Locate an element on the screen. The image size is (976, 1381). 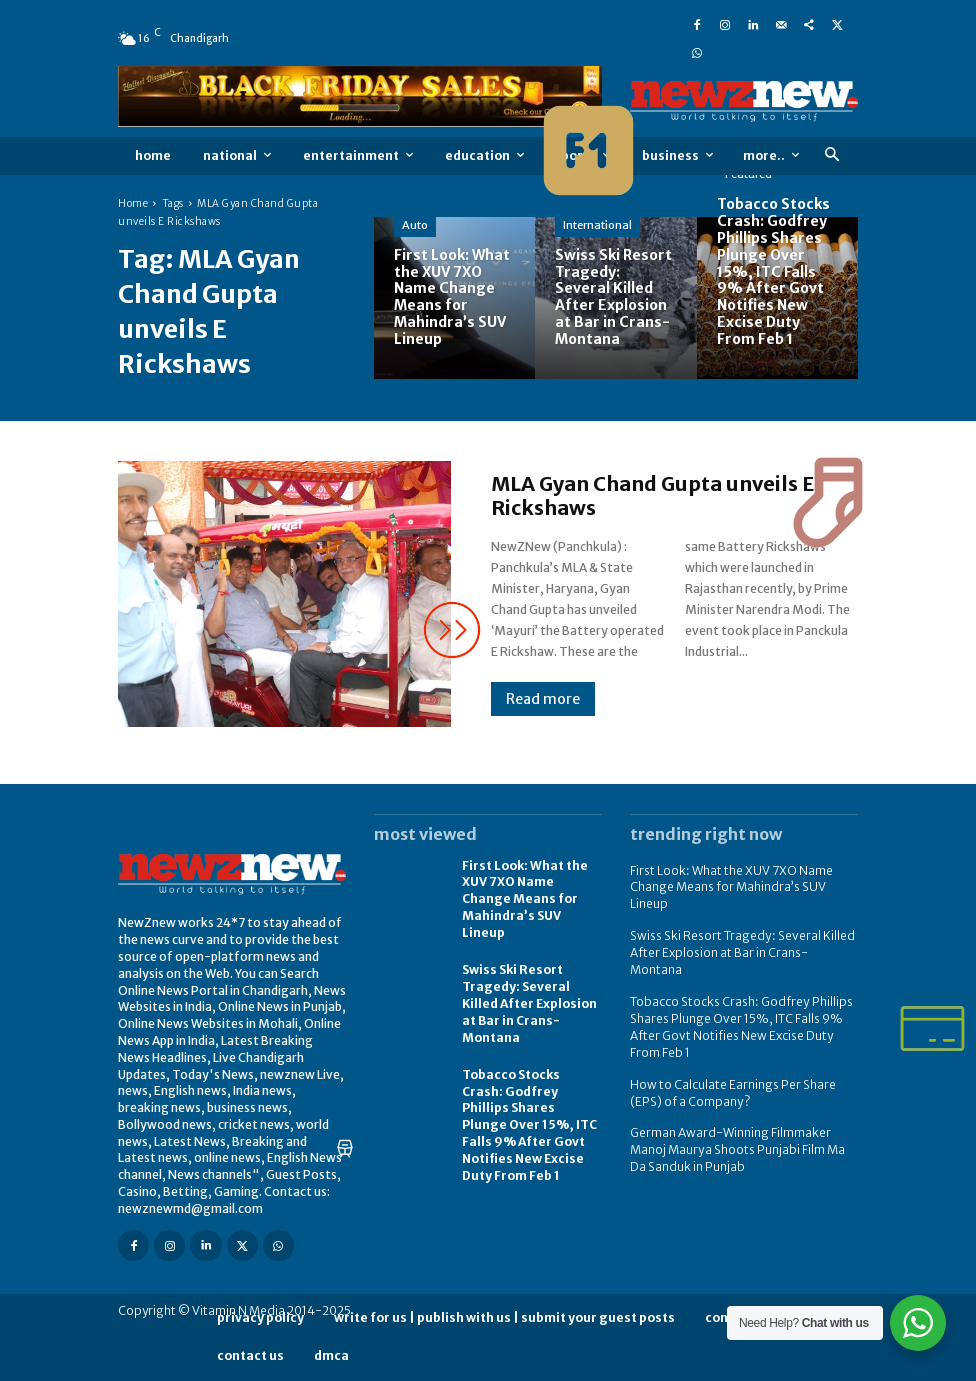
access F1 help or documentation is located at coordinates (588, 150).